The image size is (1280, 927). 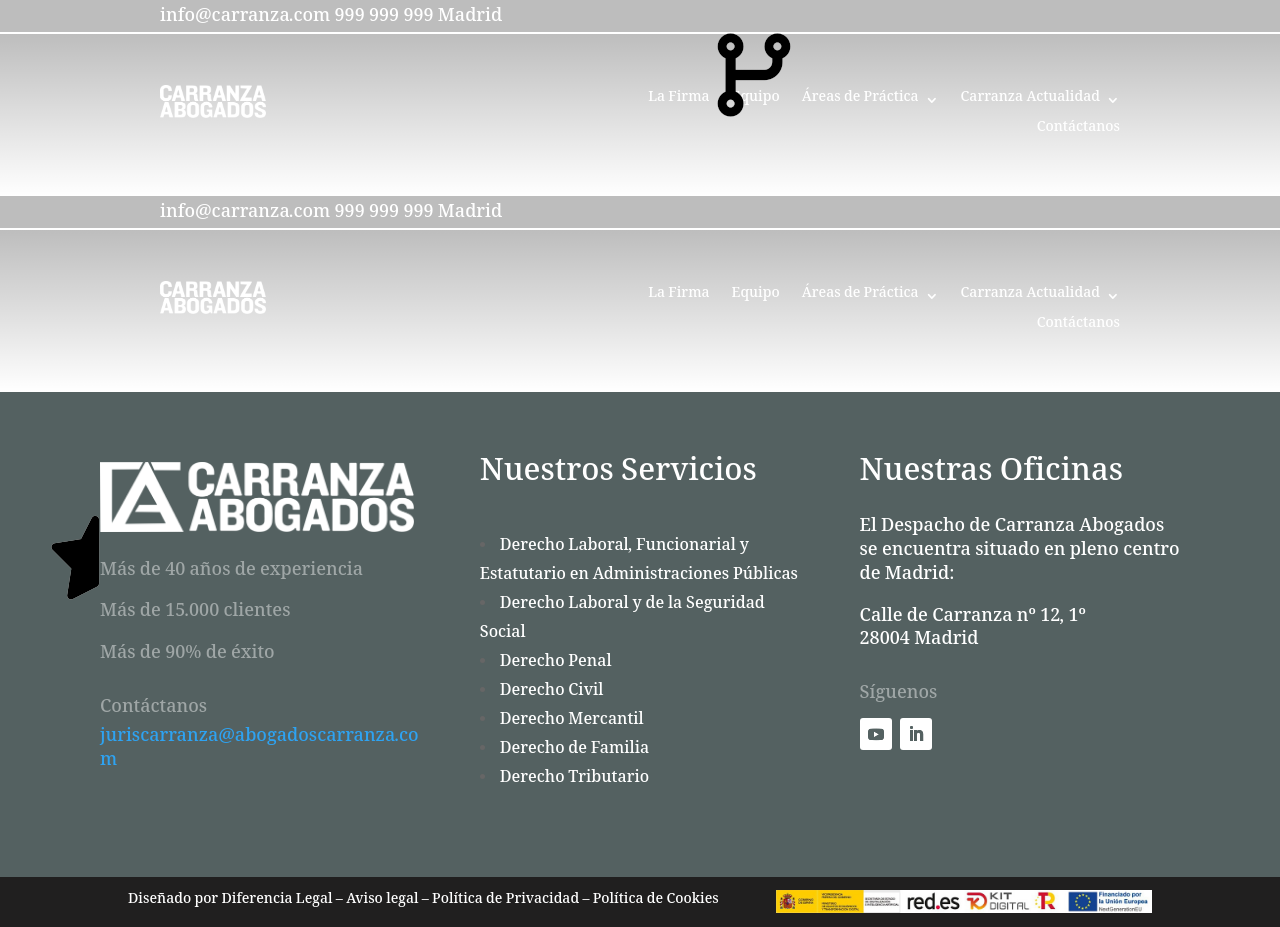 What do you see at coordinates (96, 560) in the screenshot?
I see `indicates a partial or half-star rating` at bounding box center [96, 560].